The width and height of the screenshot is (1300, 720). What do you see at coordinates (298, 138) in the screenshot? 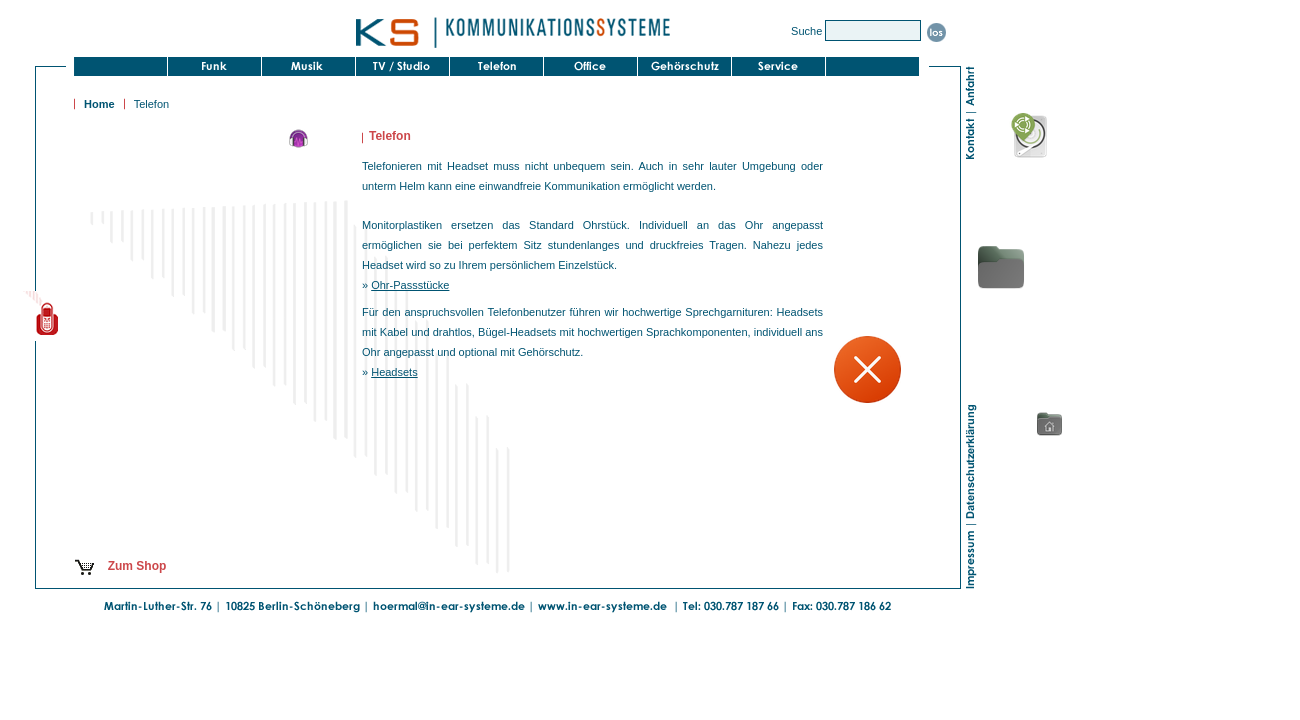
I see `audio output device connected` at bounding box center [298, 138].